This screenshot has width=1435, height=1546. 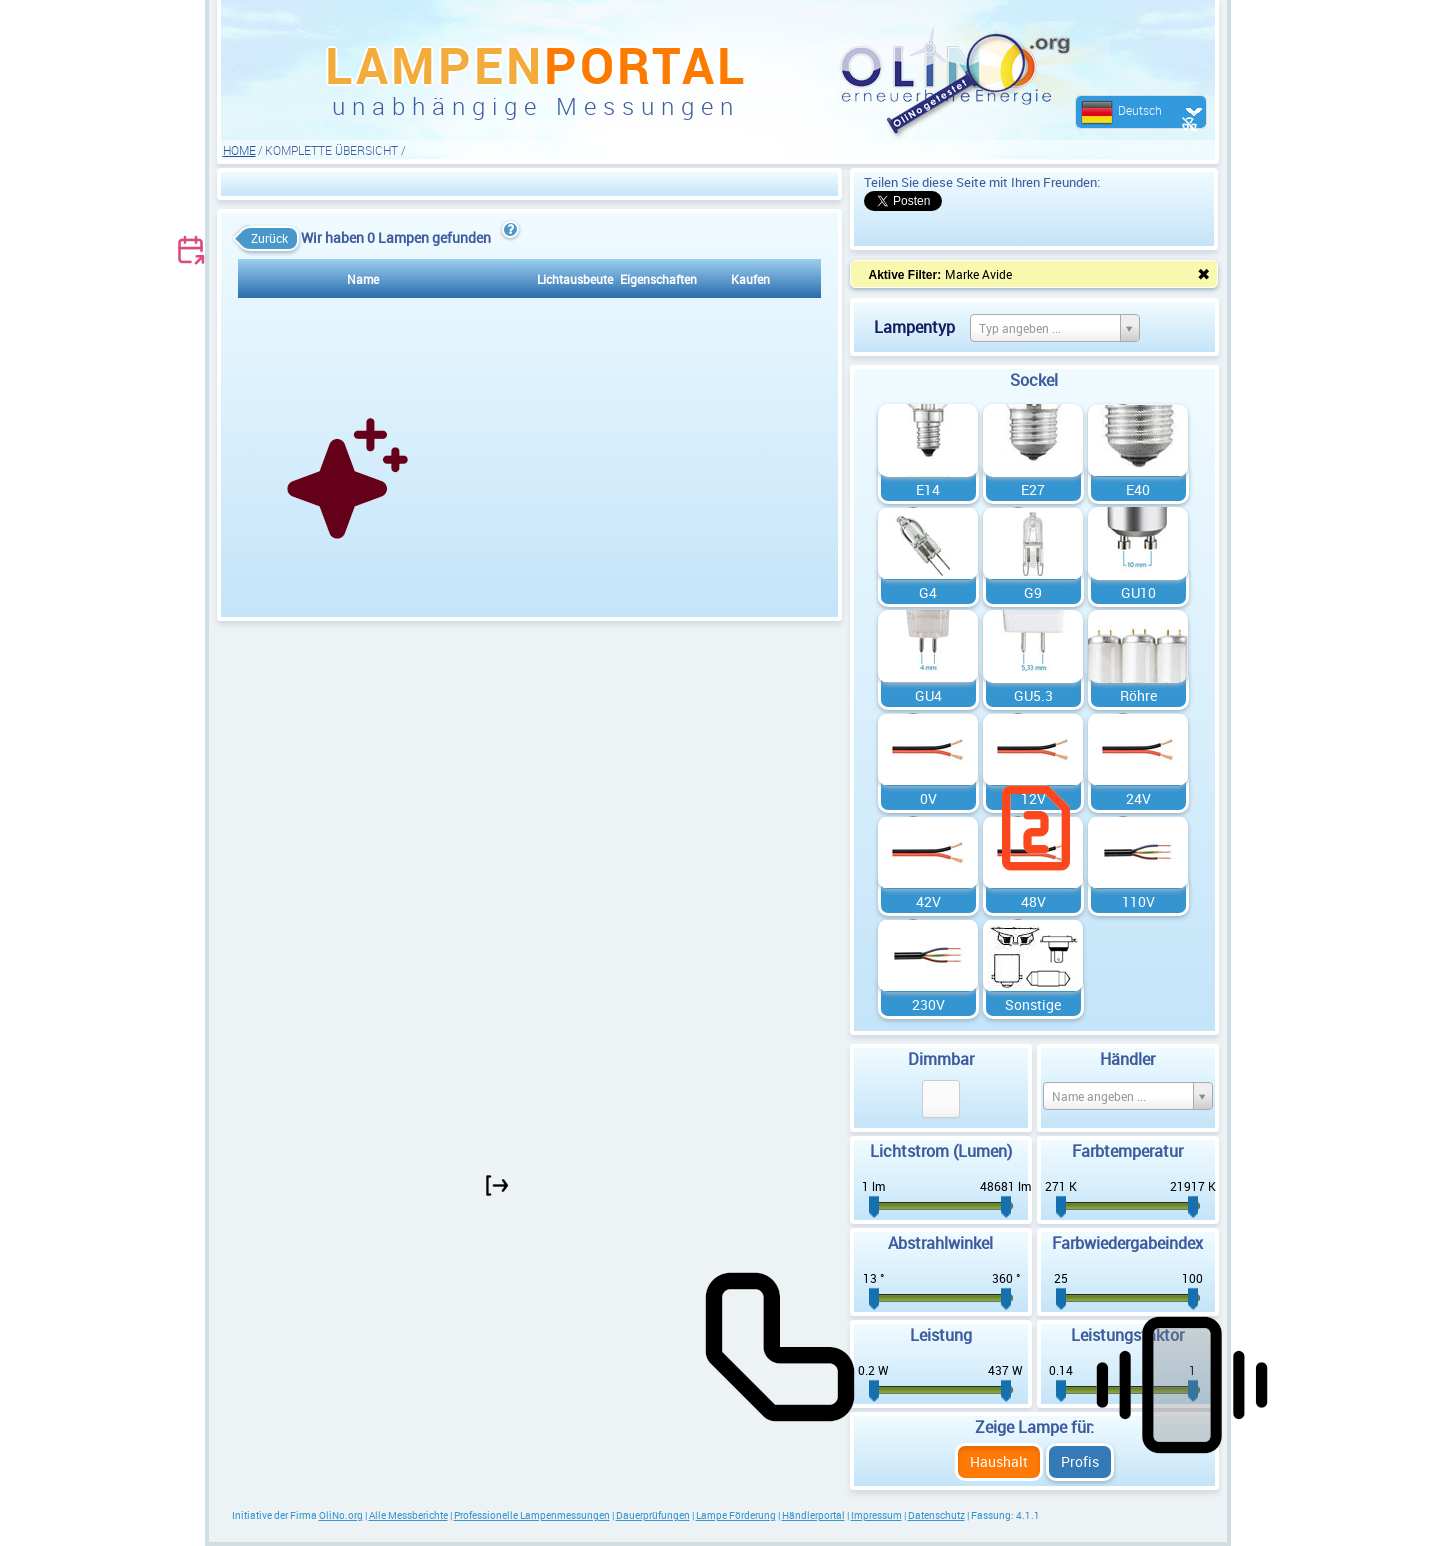 I want to click on share a calendar event, so click(x=190, y=249).